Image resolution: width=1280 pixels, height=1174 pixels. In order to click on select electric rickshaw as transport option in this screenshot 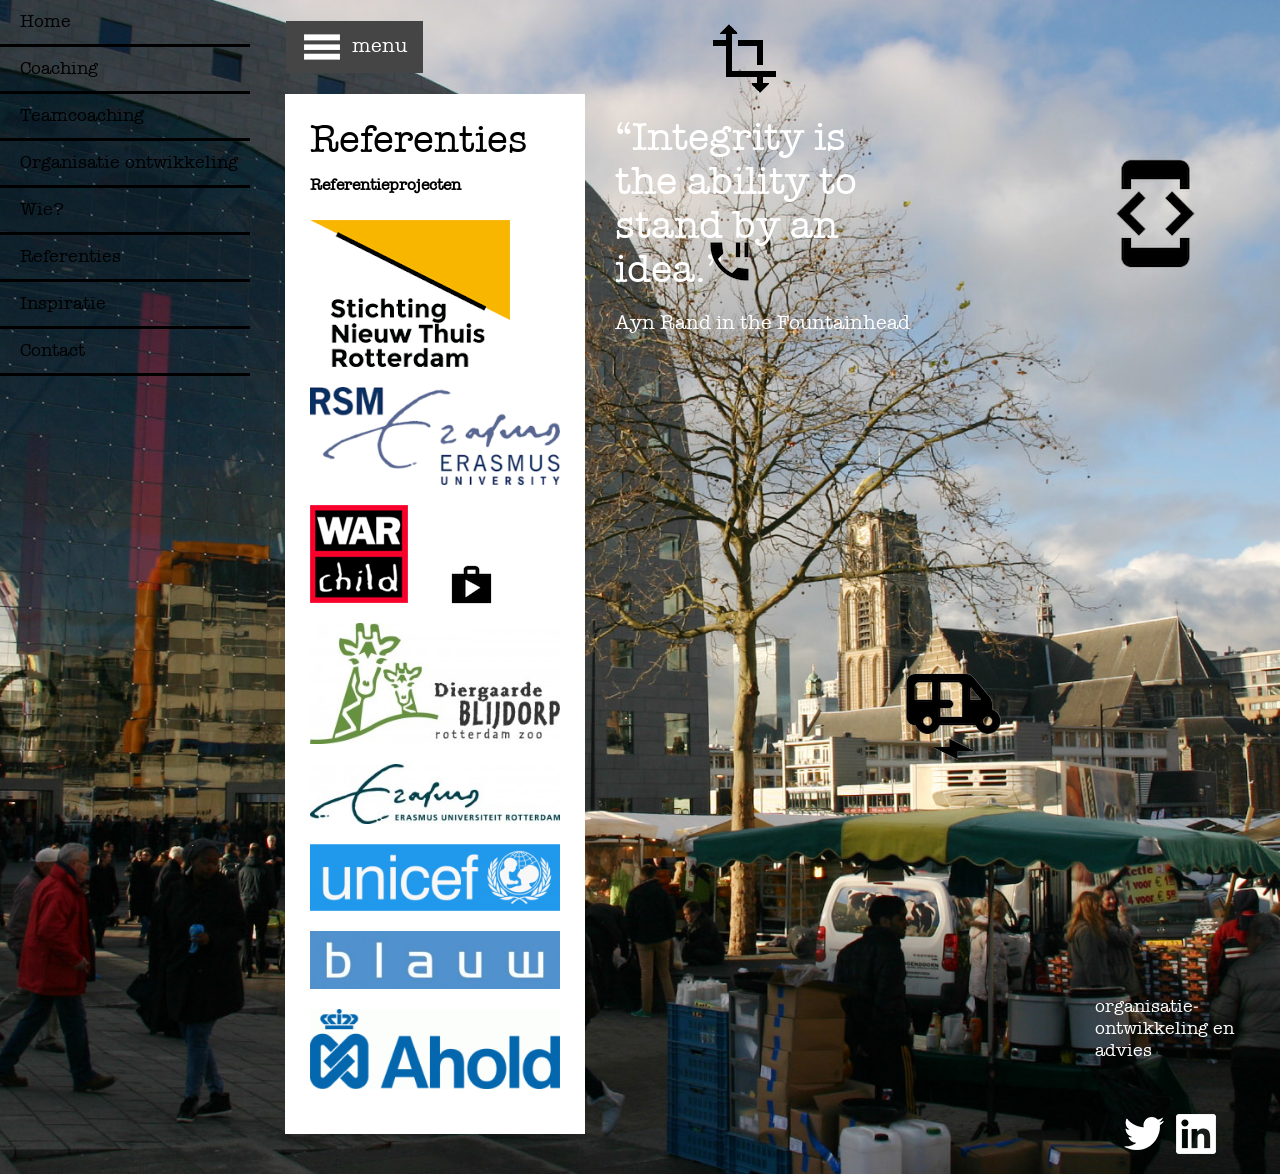, I will do `click(953, 712)`.